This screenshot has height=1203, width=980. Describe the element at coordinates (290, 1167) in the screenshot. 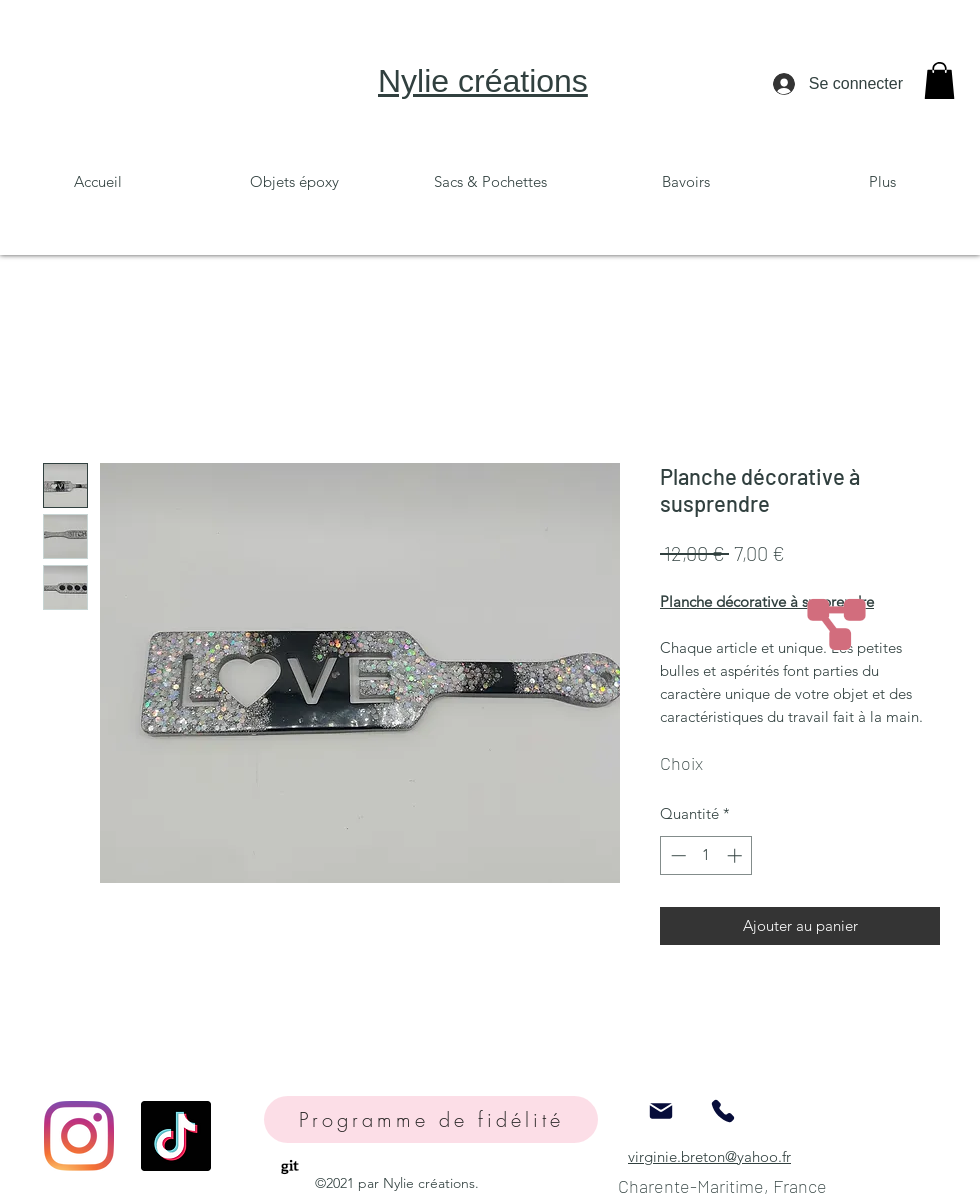

I see `git version control system logo` at that location.